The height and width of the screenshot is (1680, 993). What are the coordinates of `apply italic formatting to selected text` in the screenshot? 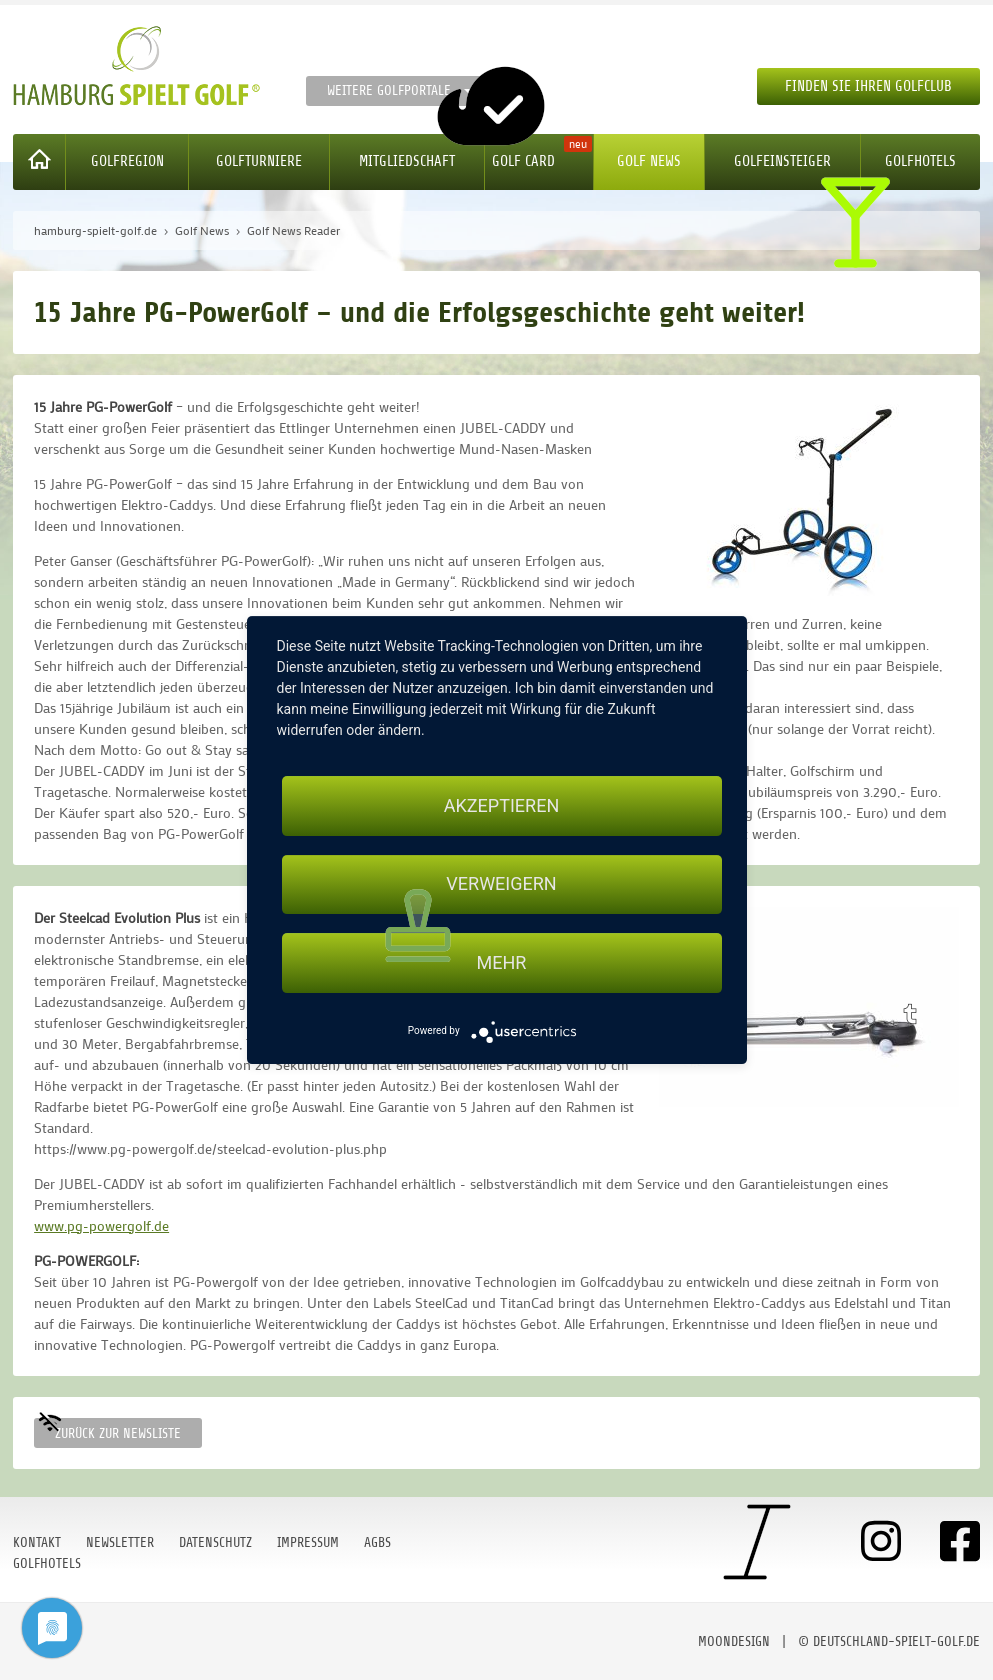 It's located at (757, 1542).